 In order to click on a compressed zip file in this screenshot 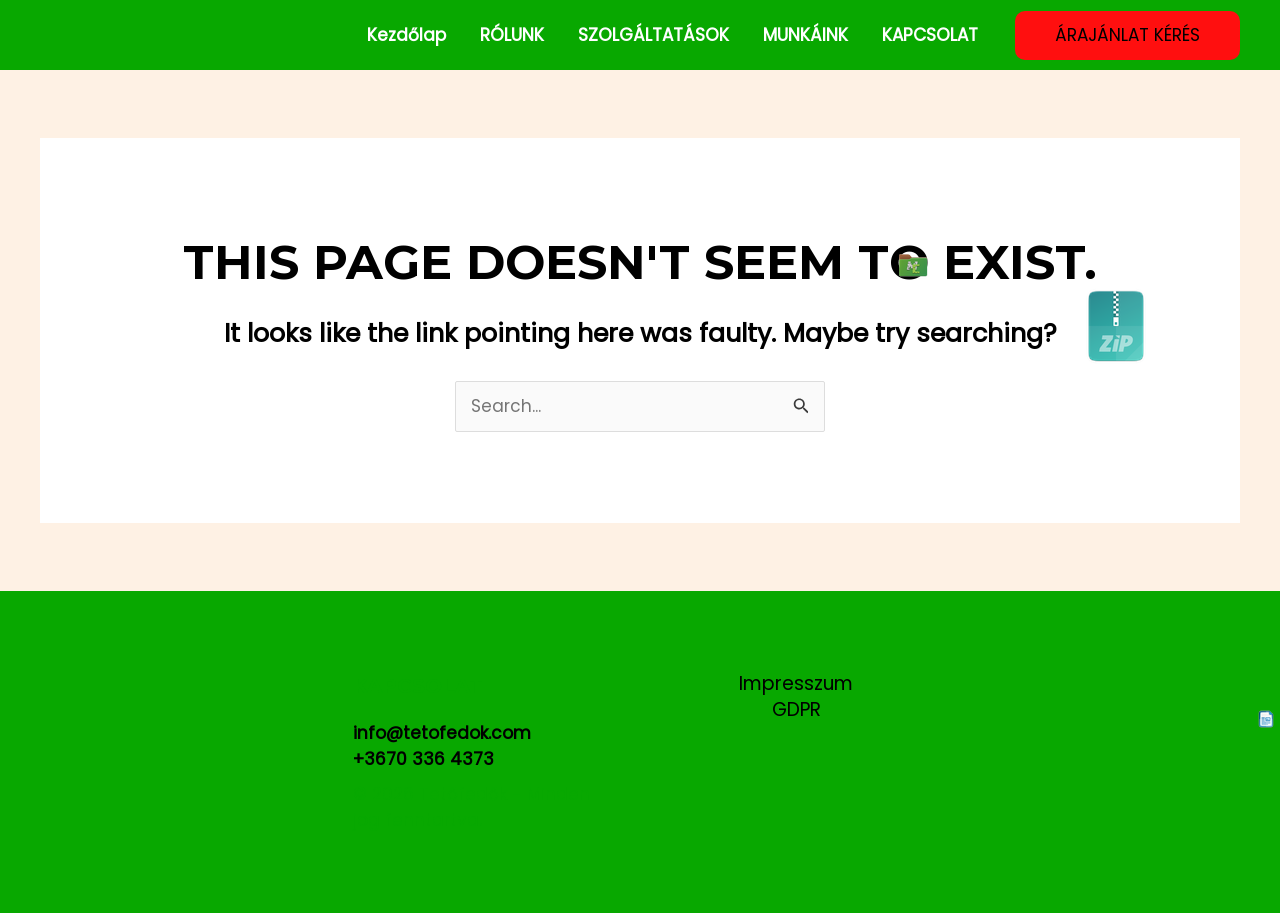, I will do `click(1116, 326)`.